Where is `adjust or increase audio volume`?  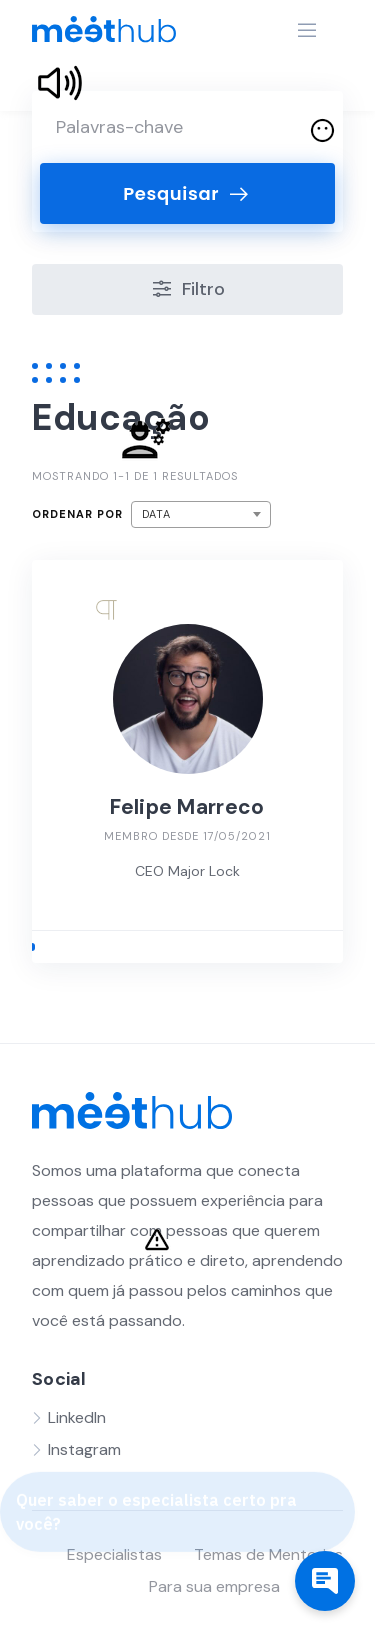
adjust or increase audio volume is located at coordinates (60, 83).